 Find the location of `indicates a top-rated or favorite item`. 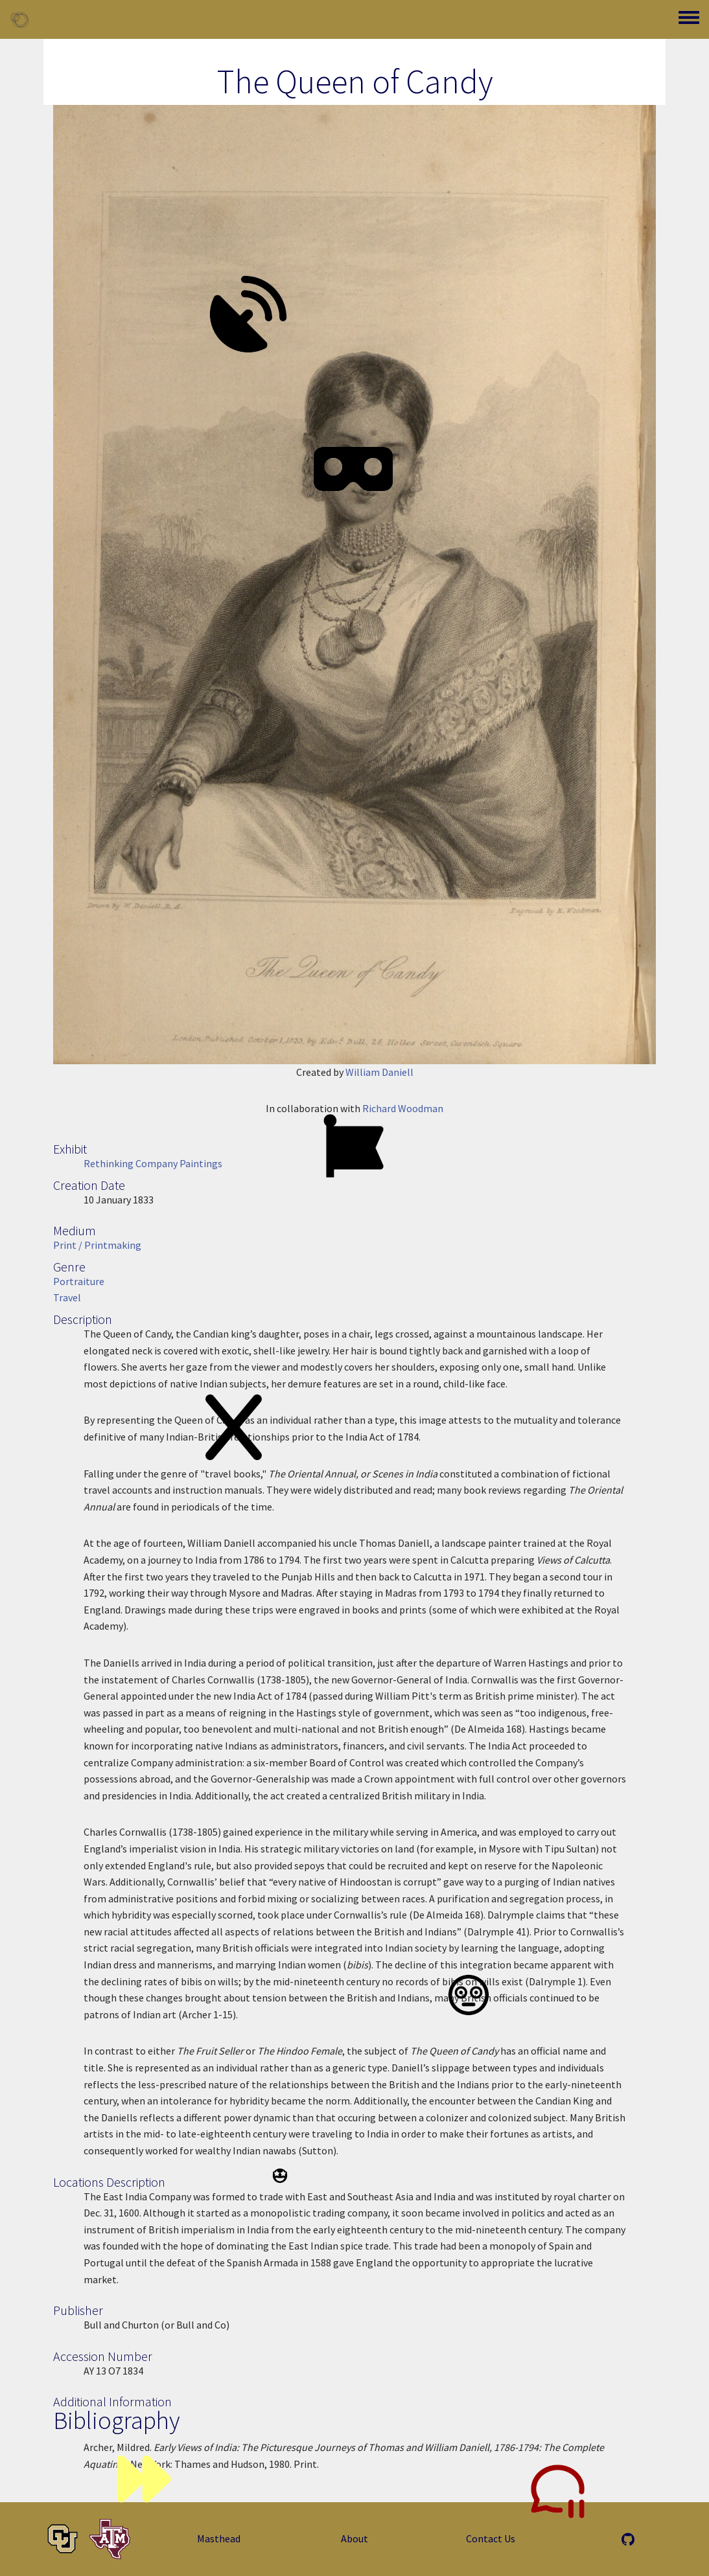

indicates a top-rated or favorite item is located at coordinates (280, 2176).